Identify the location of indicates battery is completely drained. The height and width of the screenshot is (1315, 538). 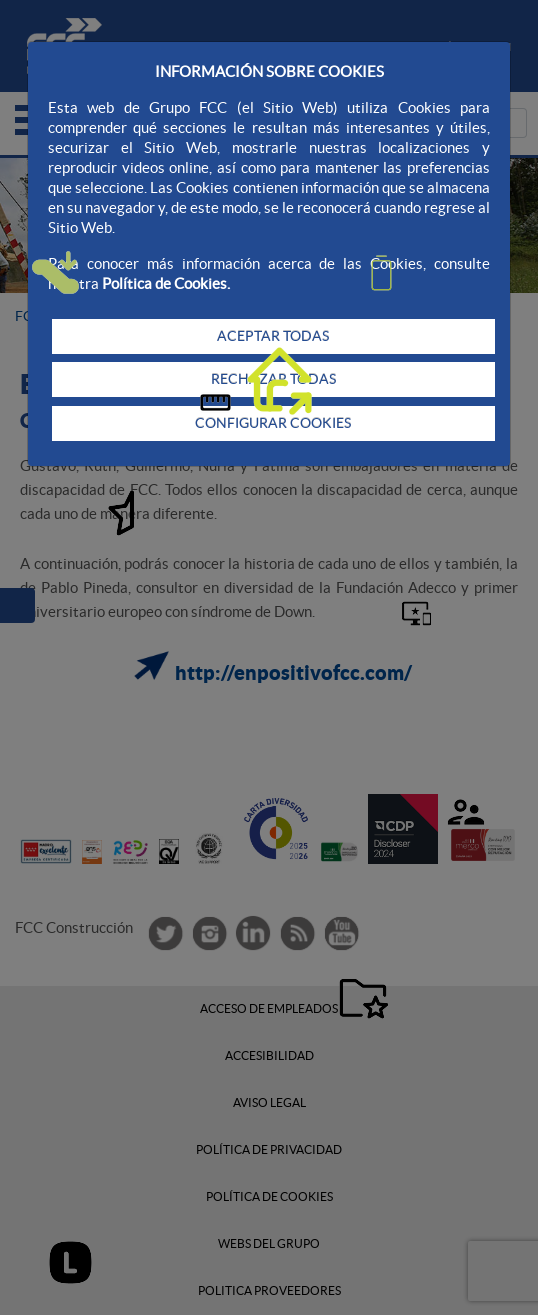
(381, 273).